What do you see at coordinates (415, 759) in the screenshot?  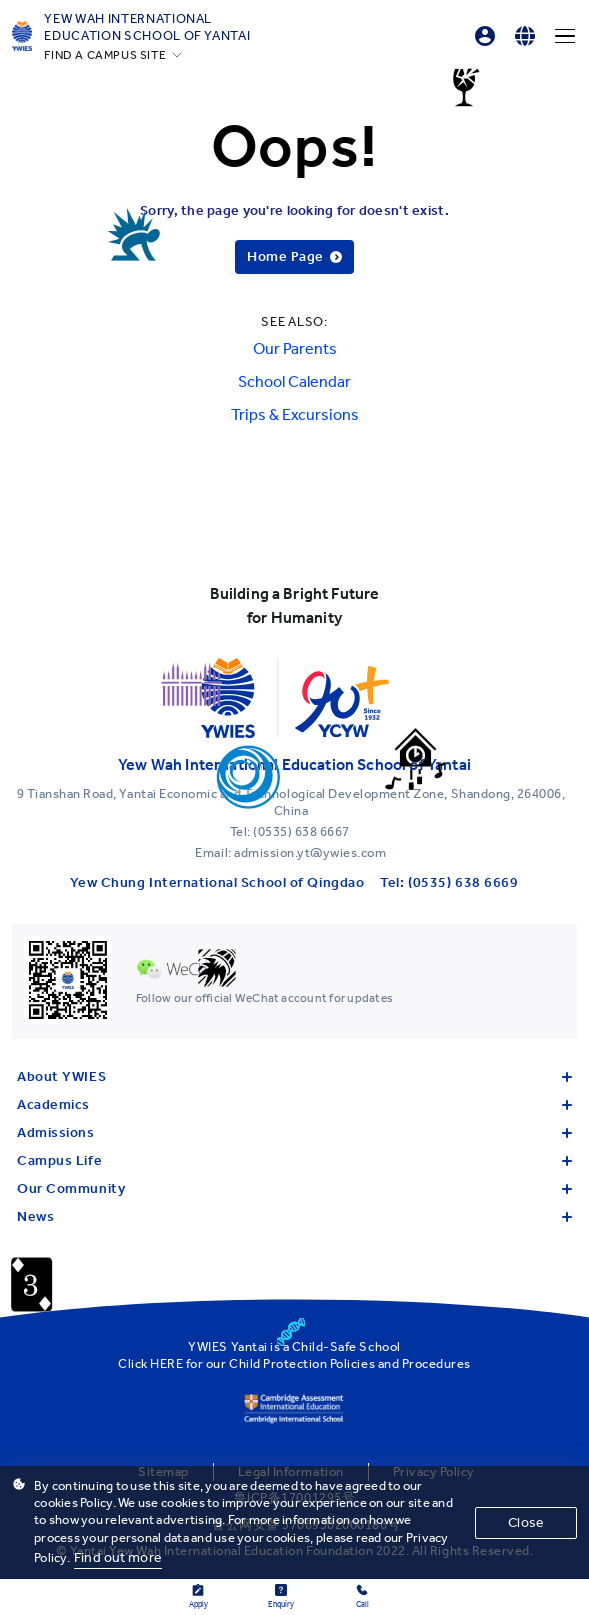 I see `set a scheduled reminder or alarm` at bounding box center [415, 759].